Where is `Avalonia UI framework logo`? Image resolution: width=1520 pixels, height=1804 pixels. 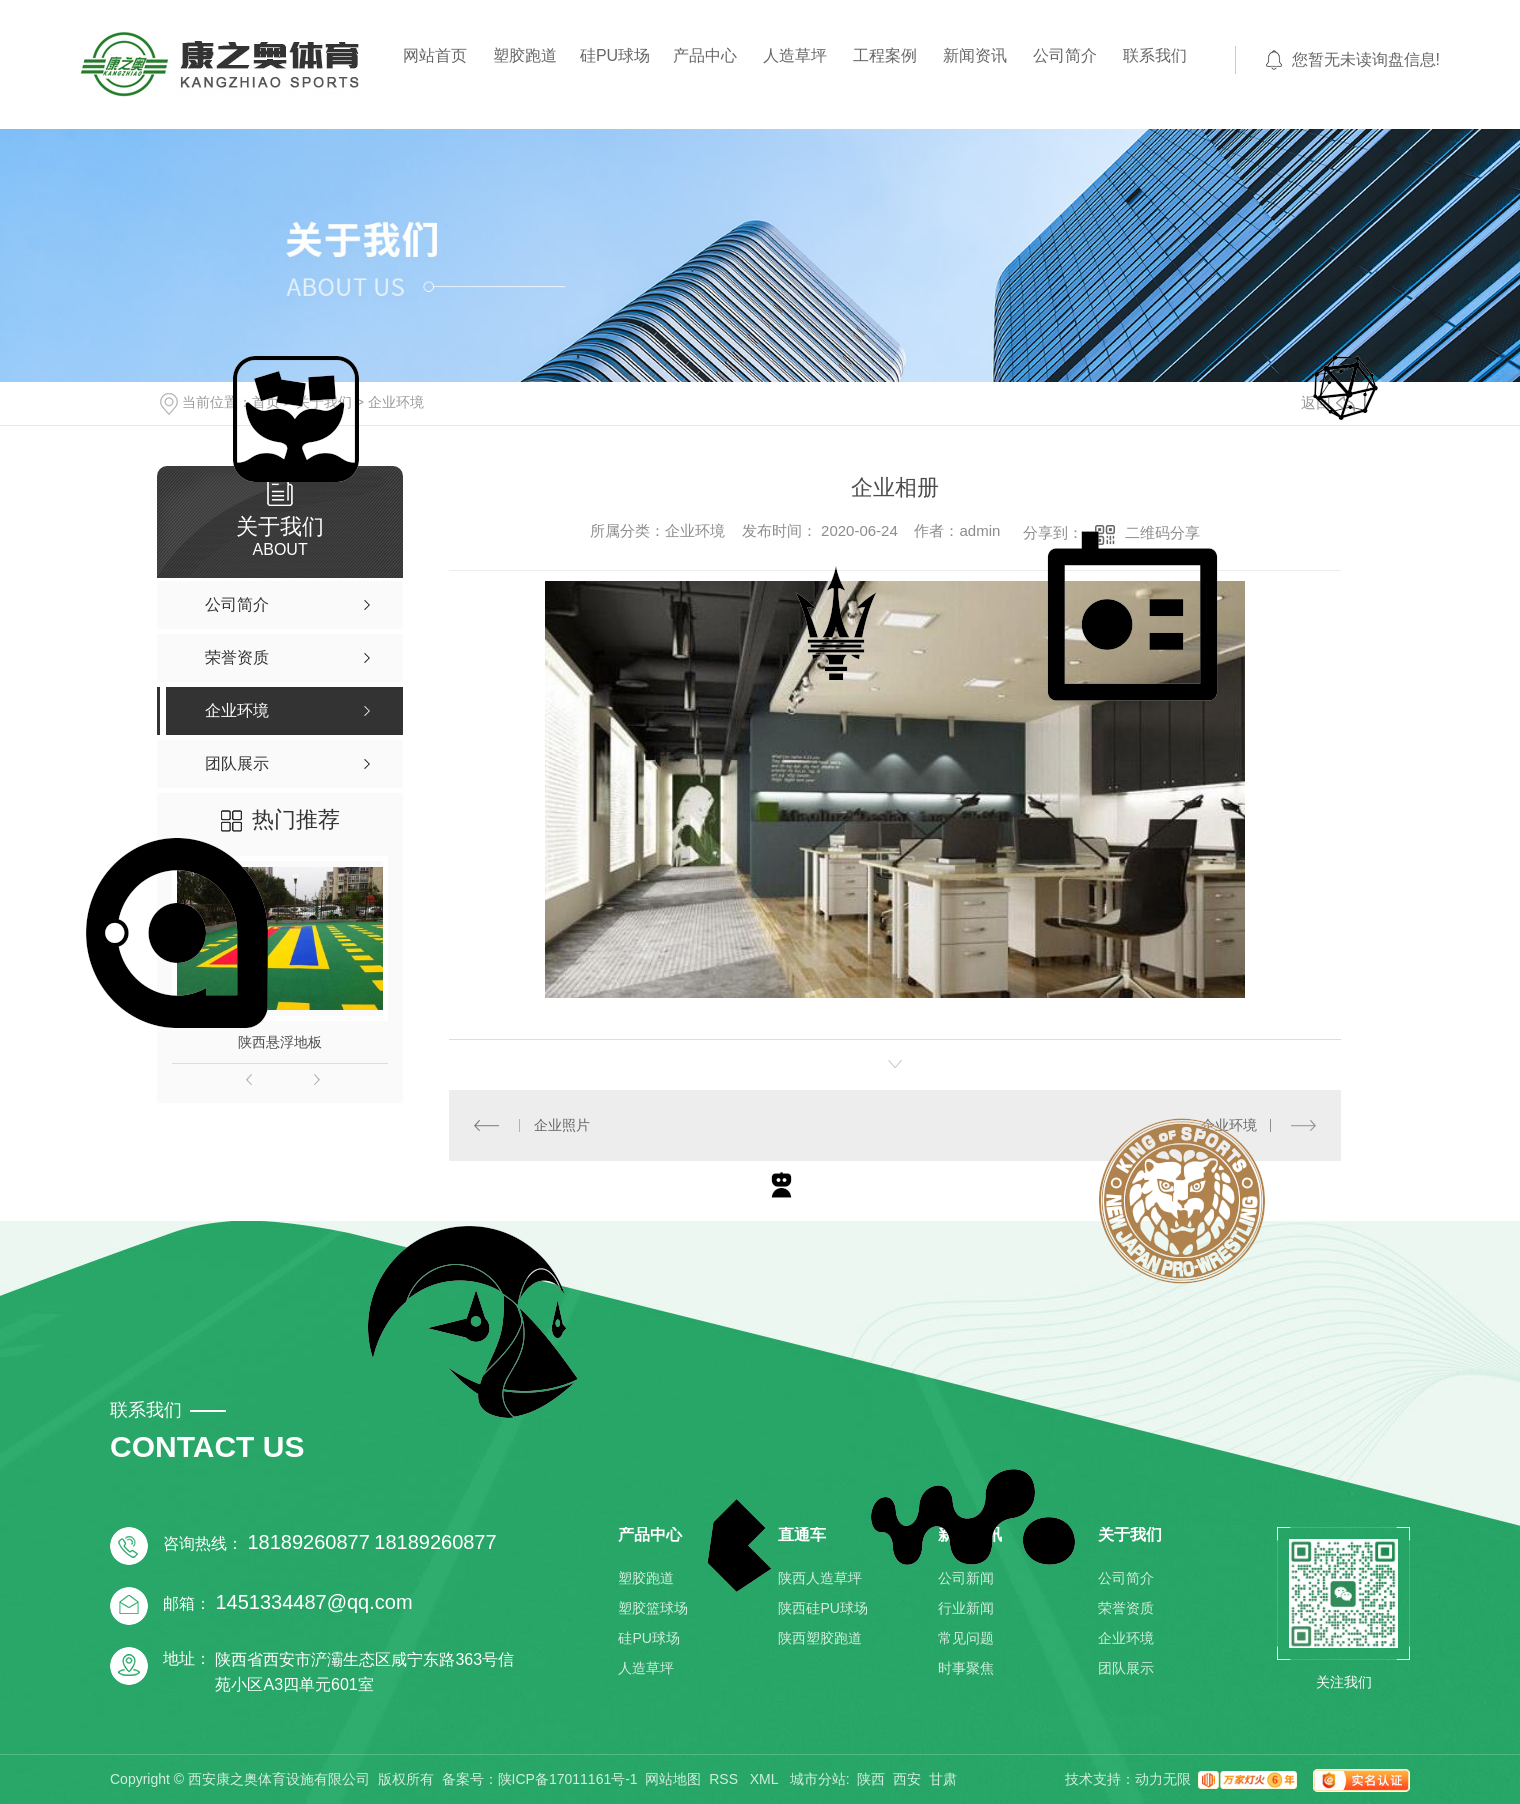 Avalonia UI framework logo is located at coordinates (177, 933).